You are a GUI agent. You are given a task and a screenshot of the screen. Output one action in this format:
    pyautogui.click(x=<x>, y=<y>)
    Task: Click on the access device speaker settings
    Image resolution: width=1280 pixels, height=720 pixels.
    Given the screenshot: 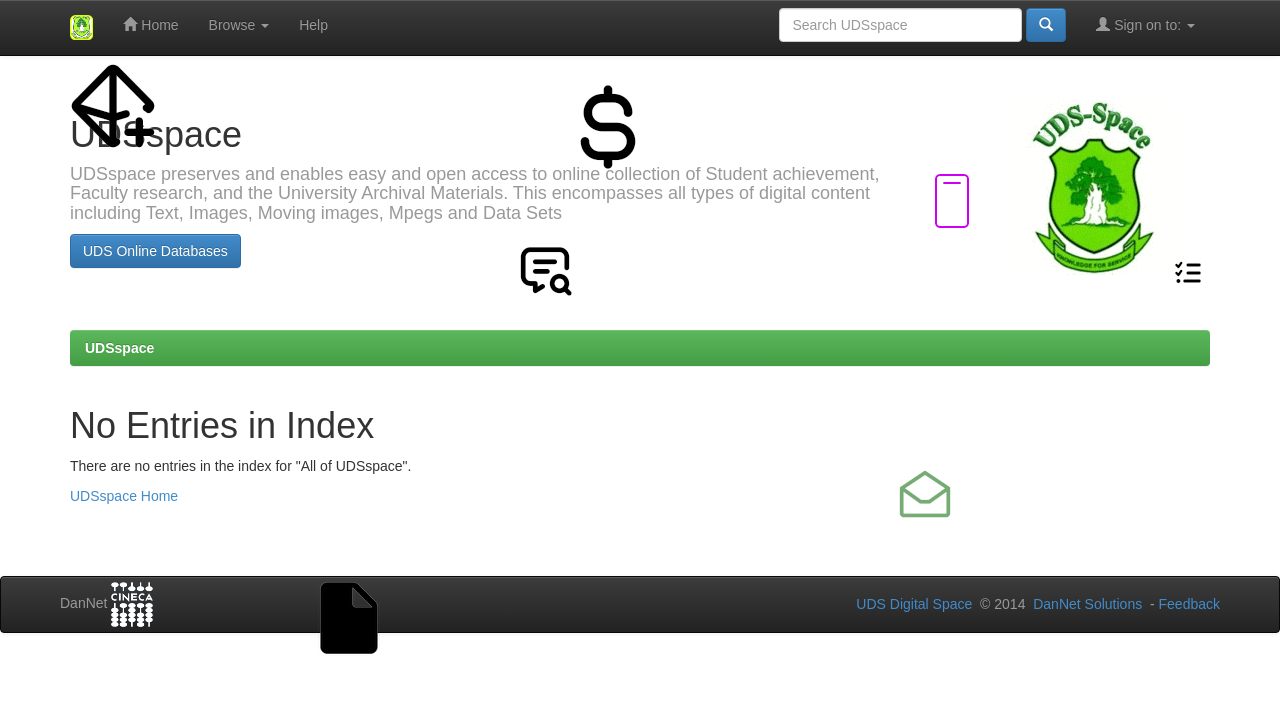 What is the action you would take?
    pyautogui.click(x=952, y=201)
    